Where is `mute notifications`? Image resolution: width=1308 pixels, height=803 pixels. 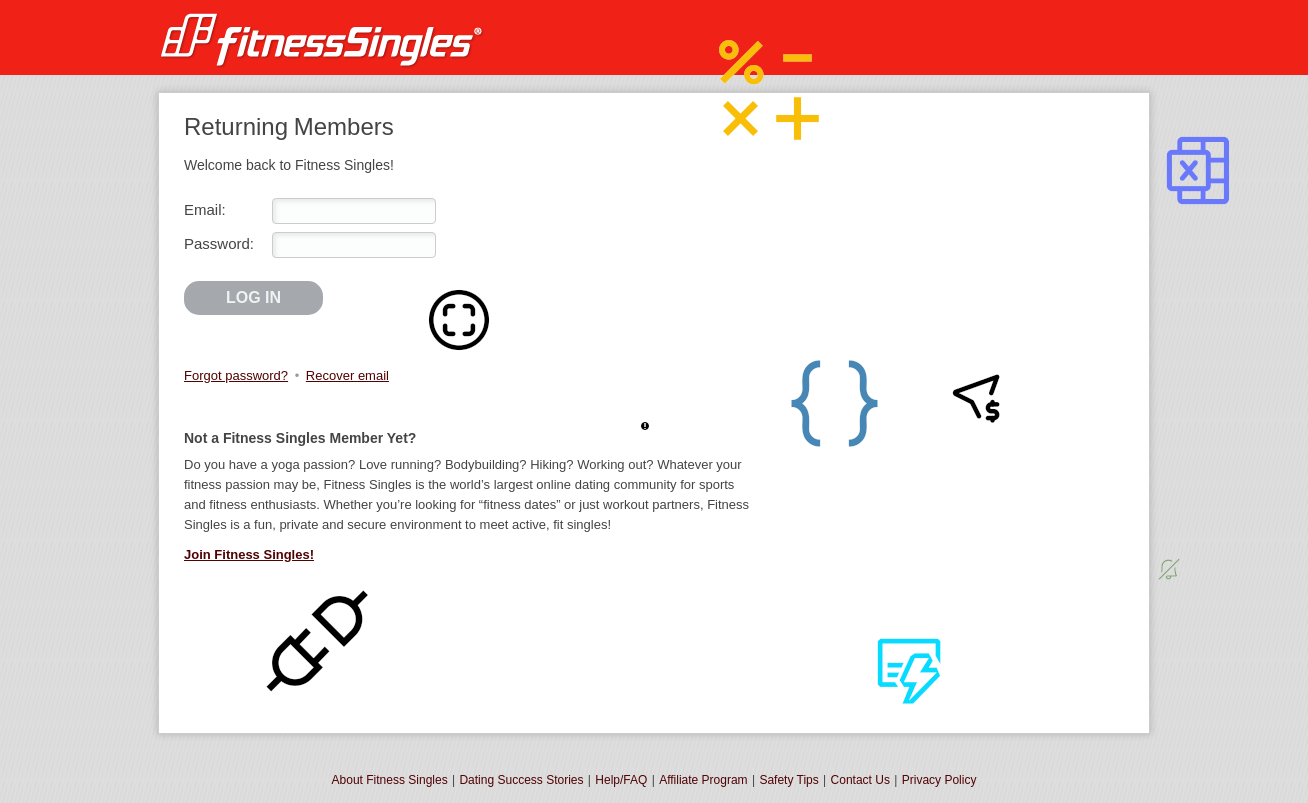
mute notifications is located at coordinates (1168, 569).